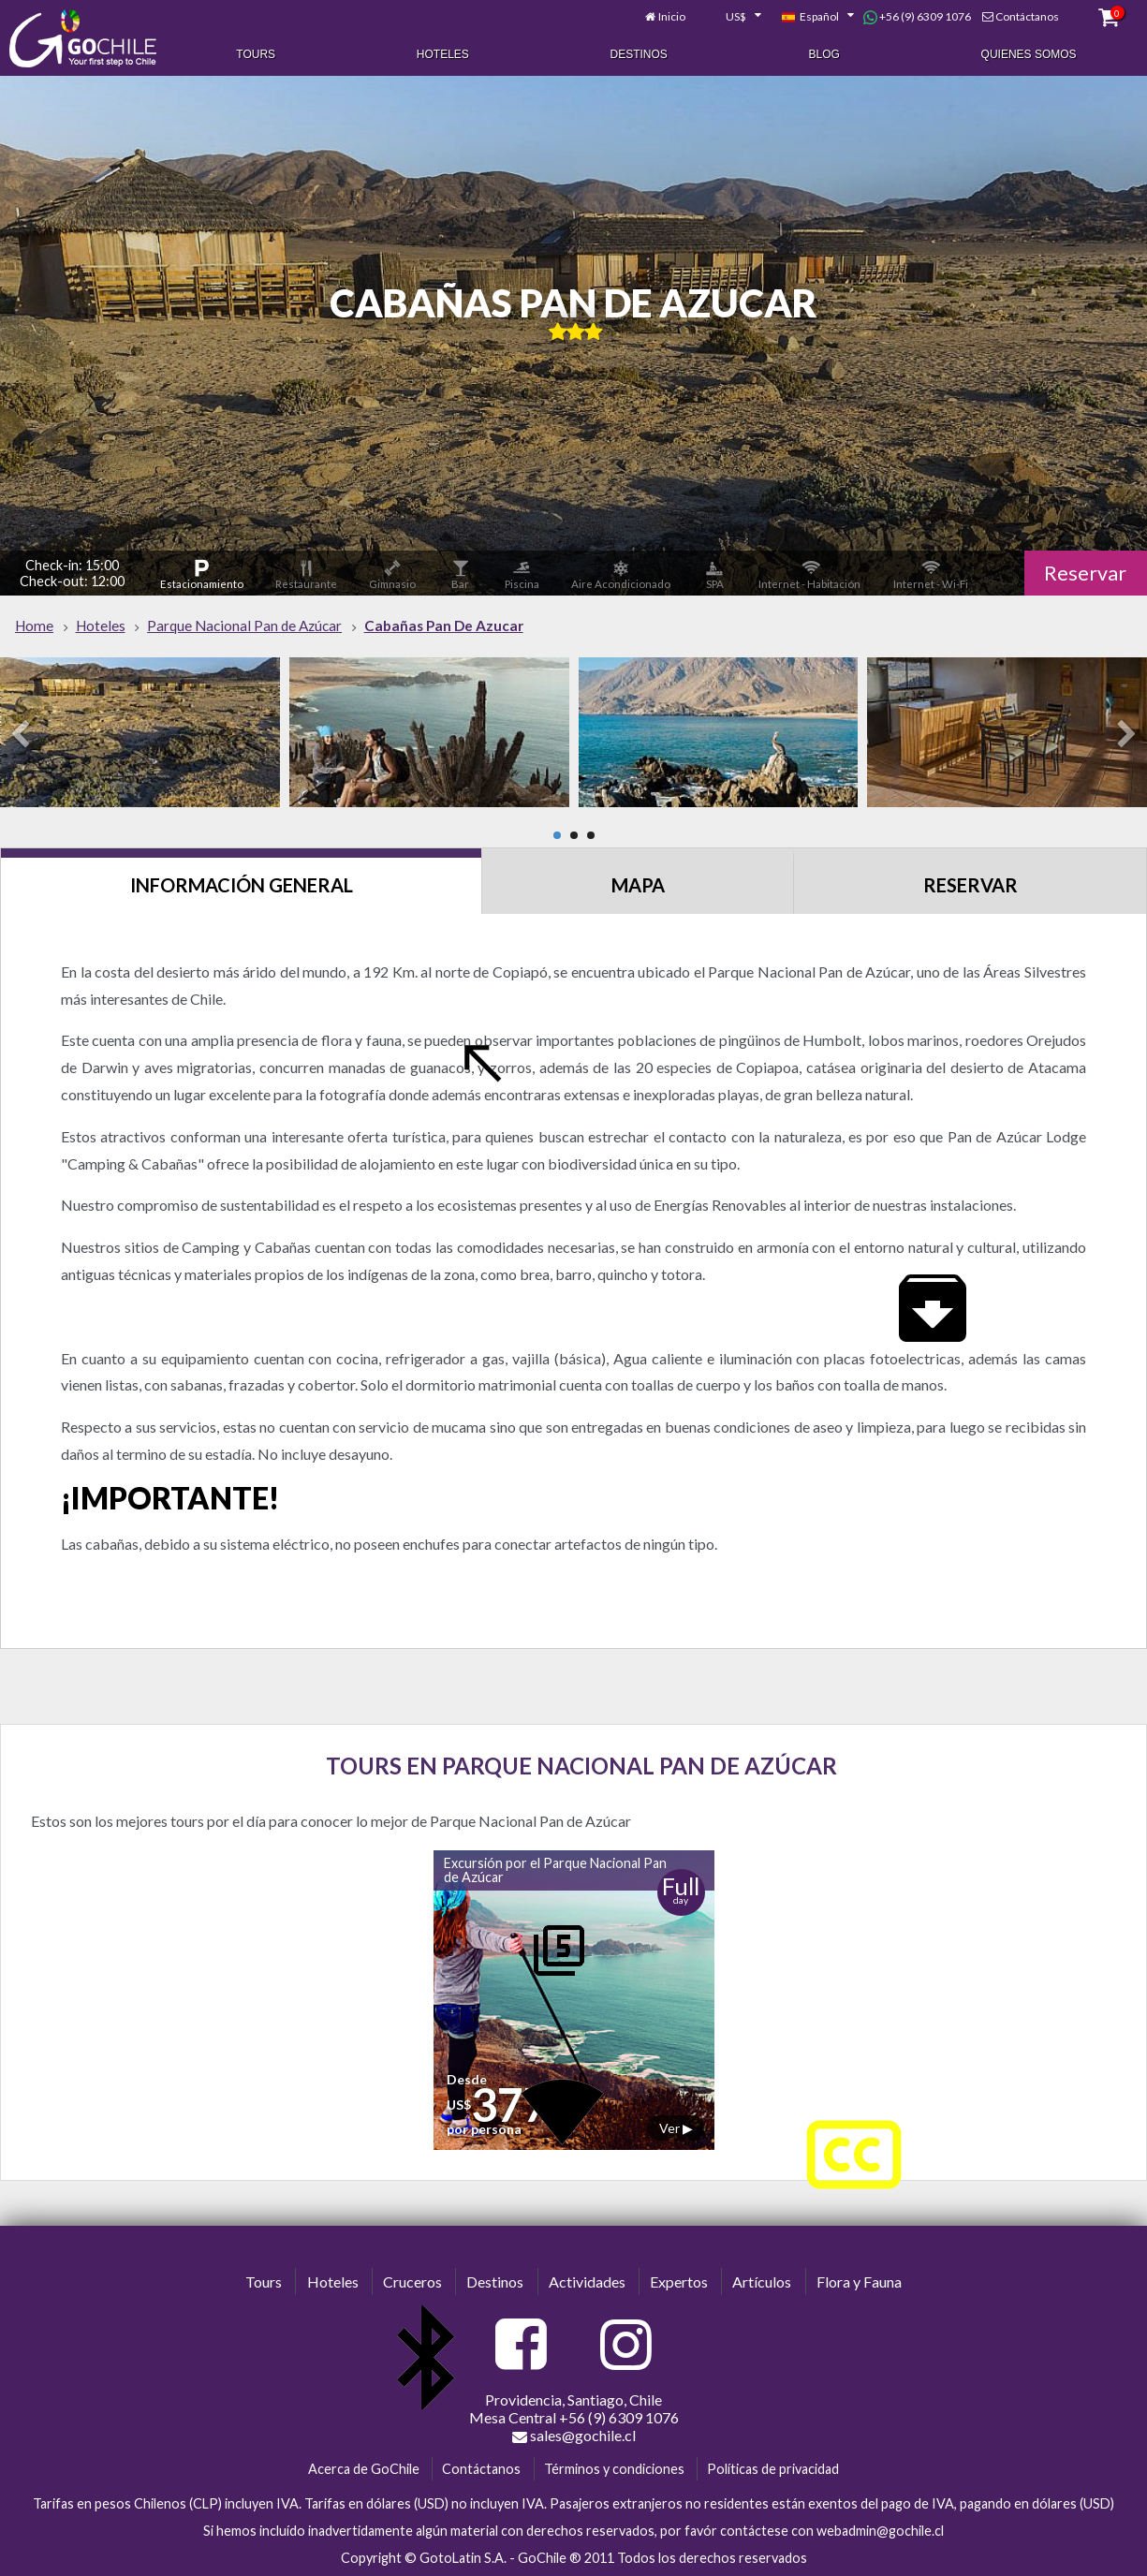 The image size is (1147, 2576). Describe the element at coordinates (854, 2155) in the screenshot. I see `enable closed captions for video content` at that location.